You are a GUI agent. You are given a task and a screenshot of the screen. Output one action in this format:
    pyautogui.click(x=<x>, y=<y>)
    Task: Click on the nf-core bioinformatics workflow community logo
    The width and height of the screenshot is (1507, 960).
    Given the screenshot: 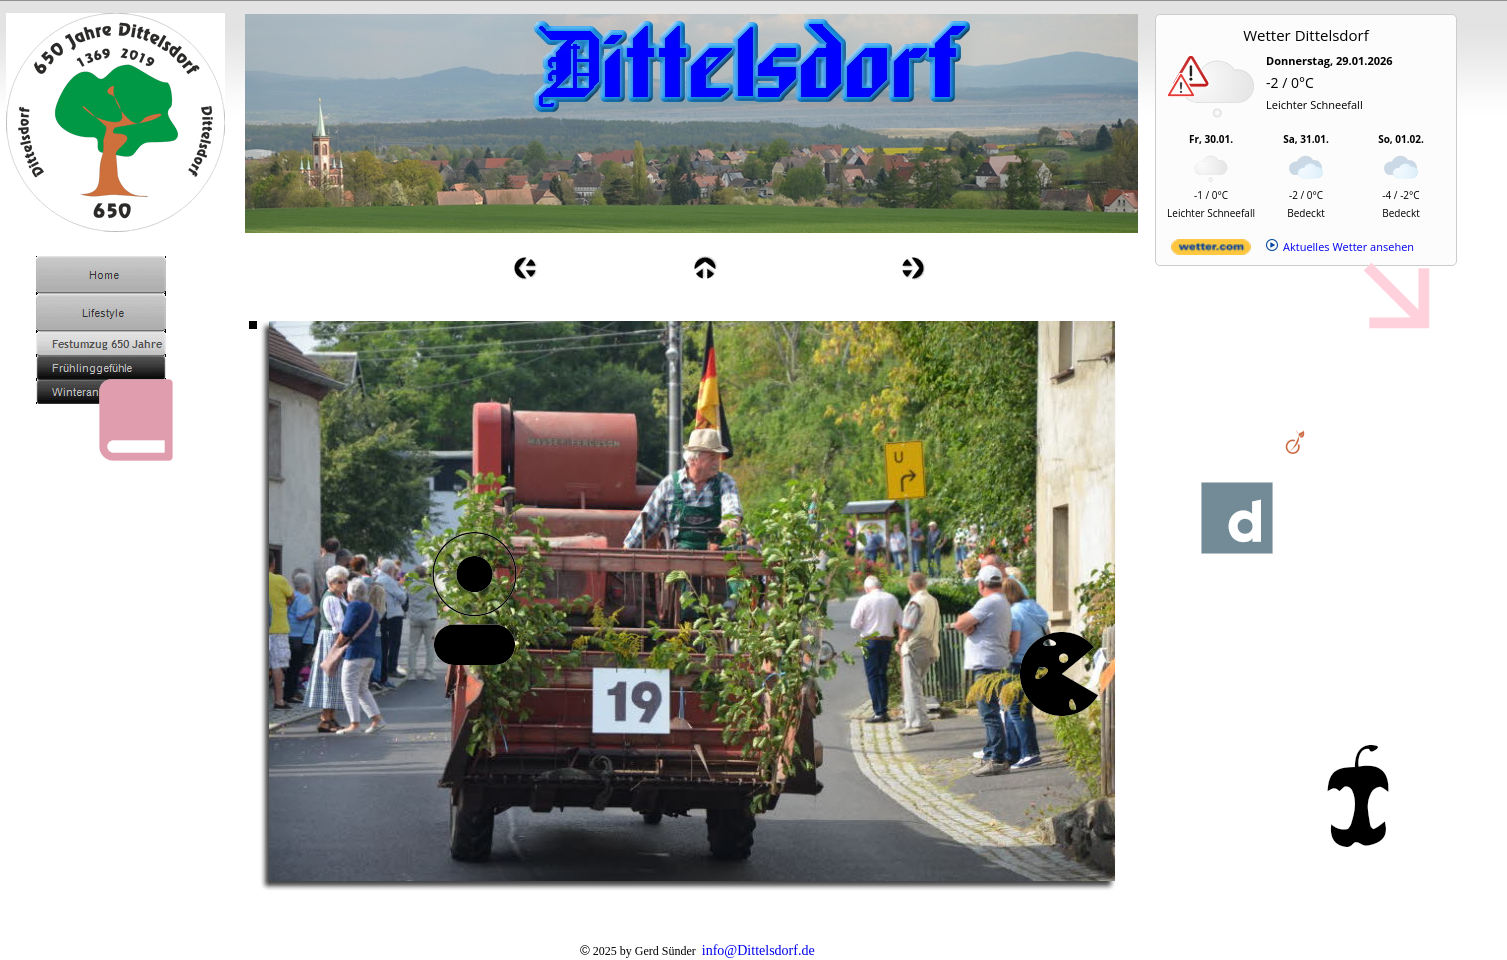 What is the action you would take?
    pyautogui.click(x=1358, y=796)
    